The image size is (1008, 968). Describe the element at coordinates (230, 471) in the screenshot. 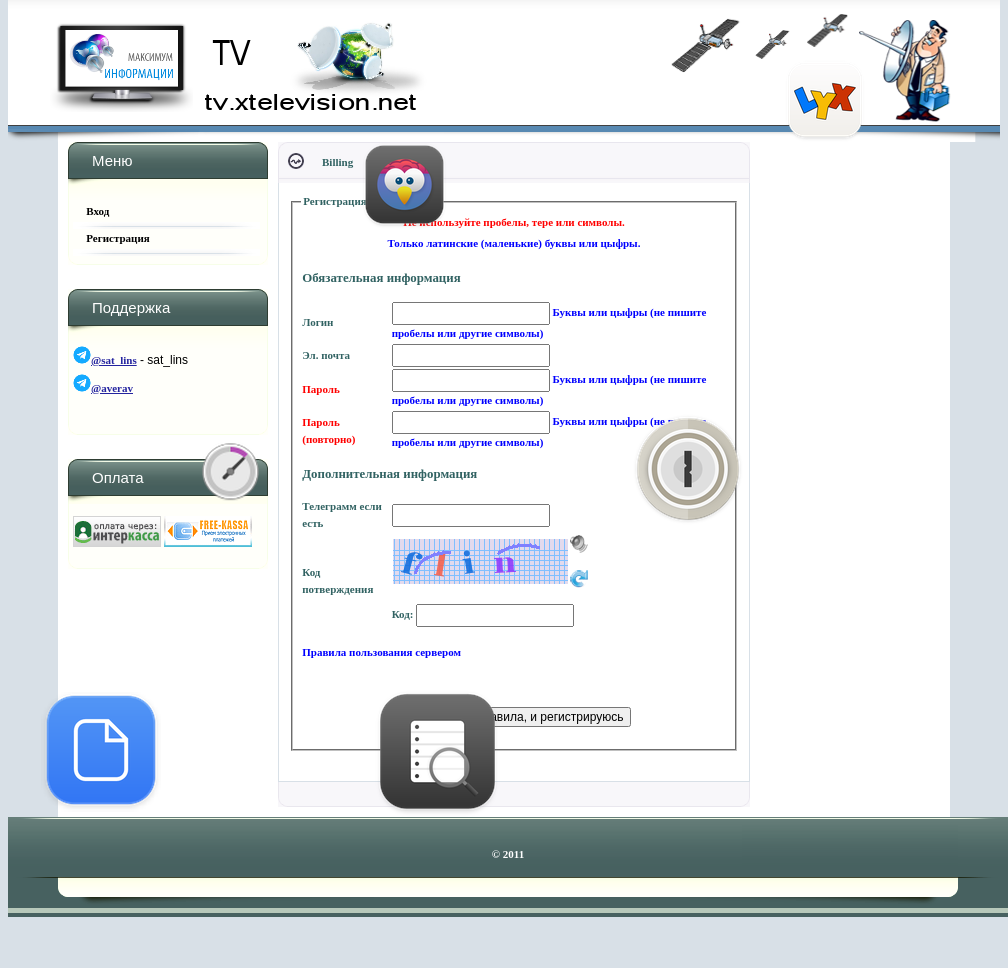

I see `open sysprof system profiler application` at that location.